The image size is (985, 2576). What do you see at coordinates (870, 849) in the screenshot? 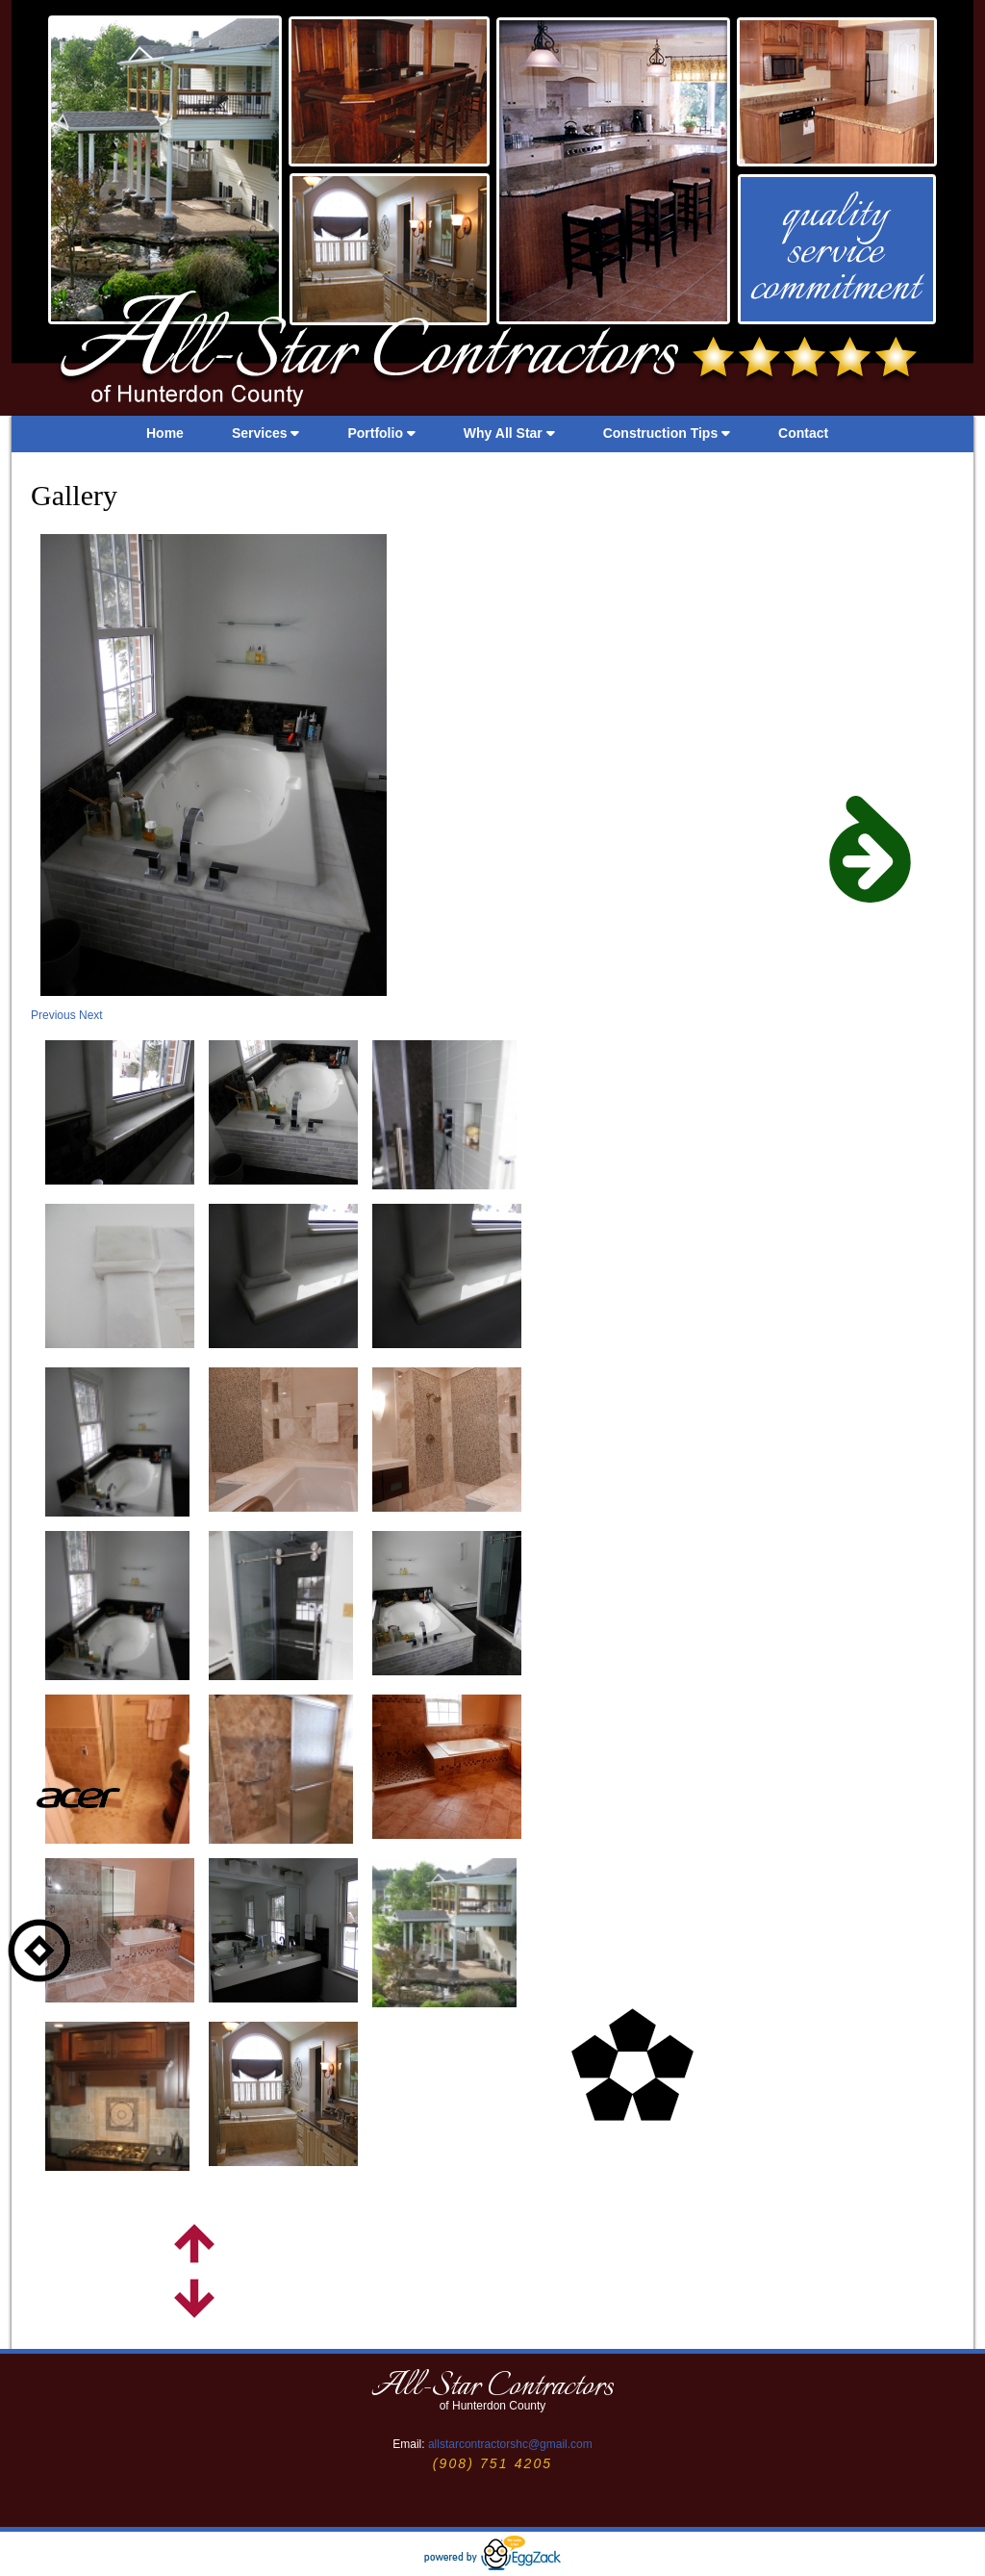
I see `doctrine PHP database library logo` at bounding box center [870, 849].